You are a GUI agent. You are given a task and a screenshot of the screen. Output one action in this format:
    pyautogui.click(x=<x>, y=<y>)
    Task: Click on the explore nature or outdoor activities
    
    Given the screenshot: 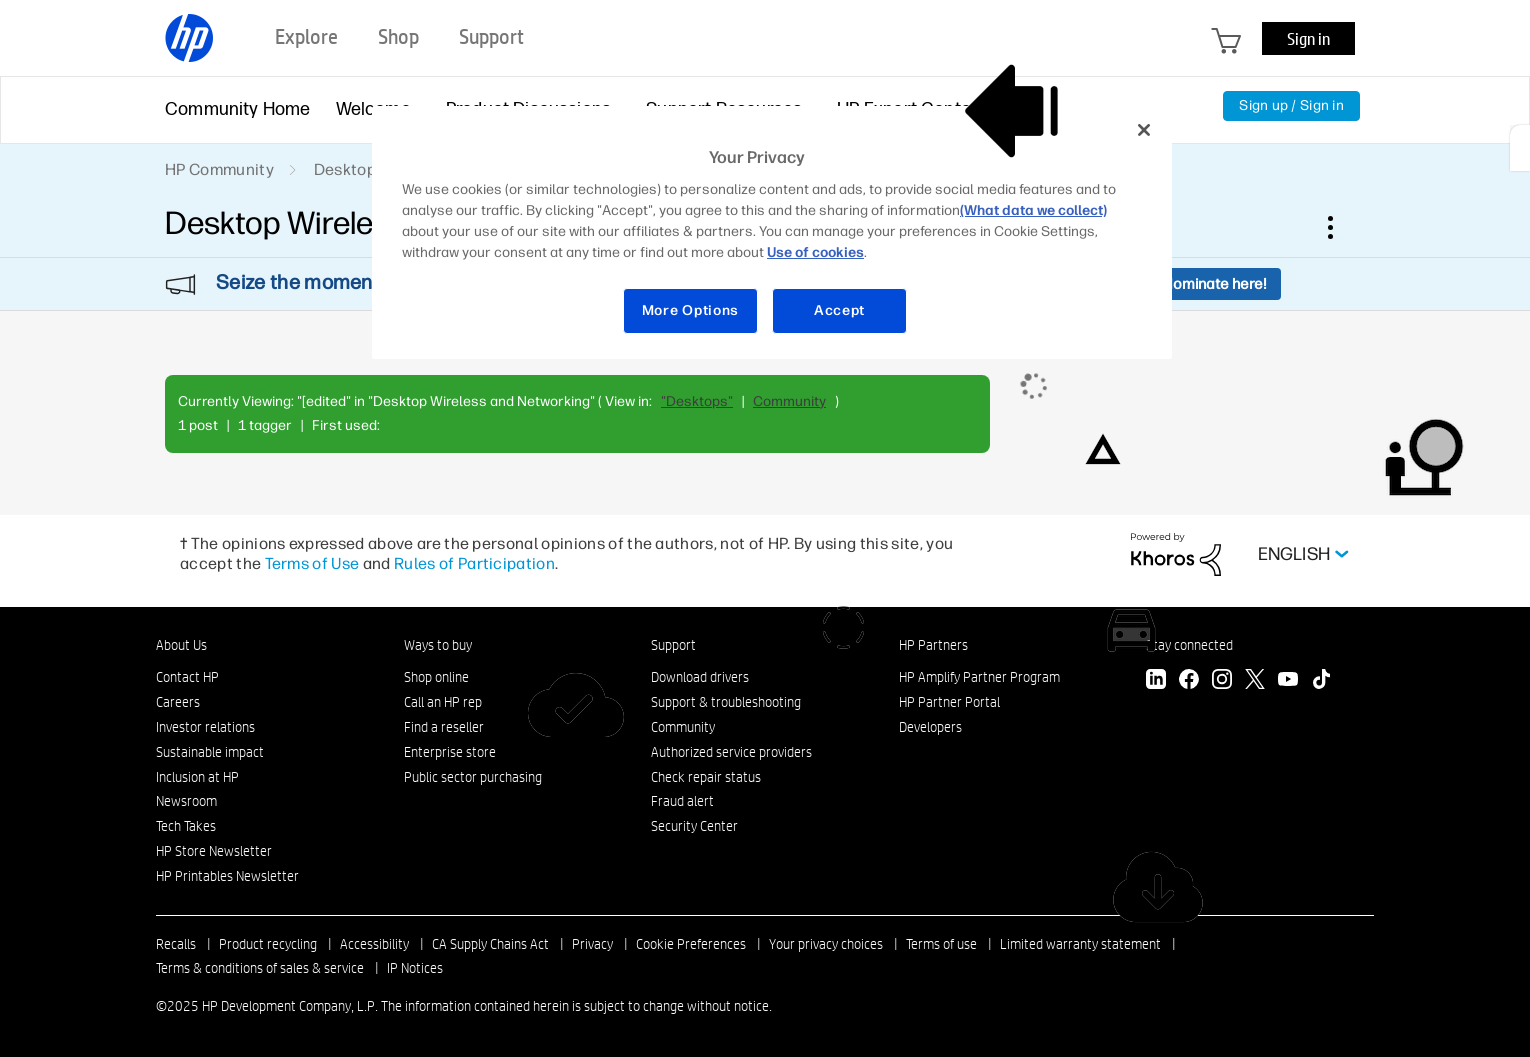 What is the action you would take?
    pyautogui.click(x=1424, y=457)
    